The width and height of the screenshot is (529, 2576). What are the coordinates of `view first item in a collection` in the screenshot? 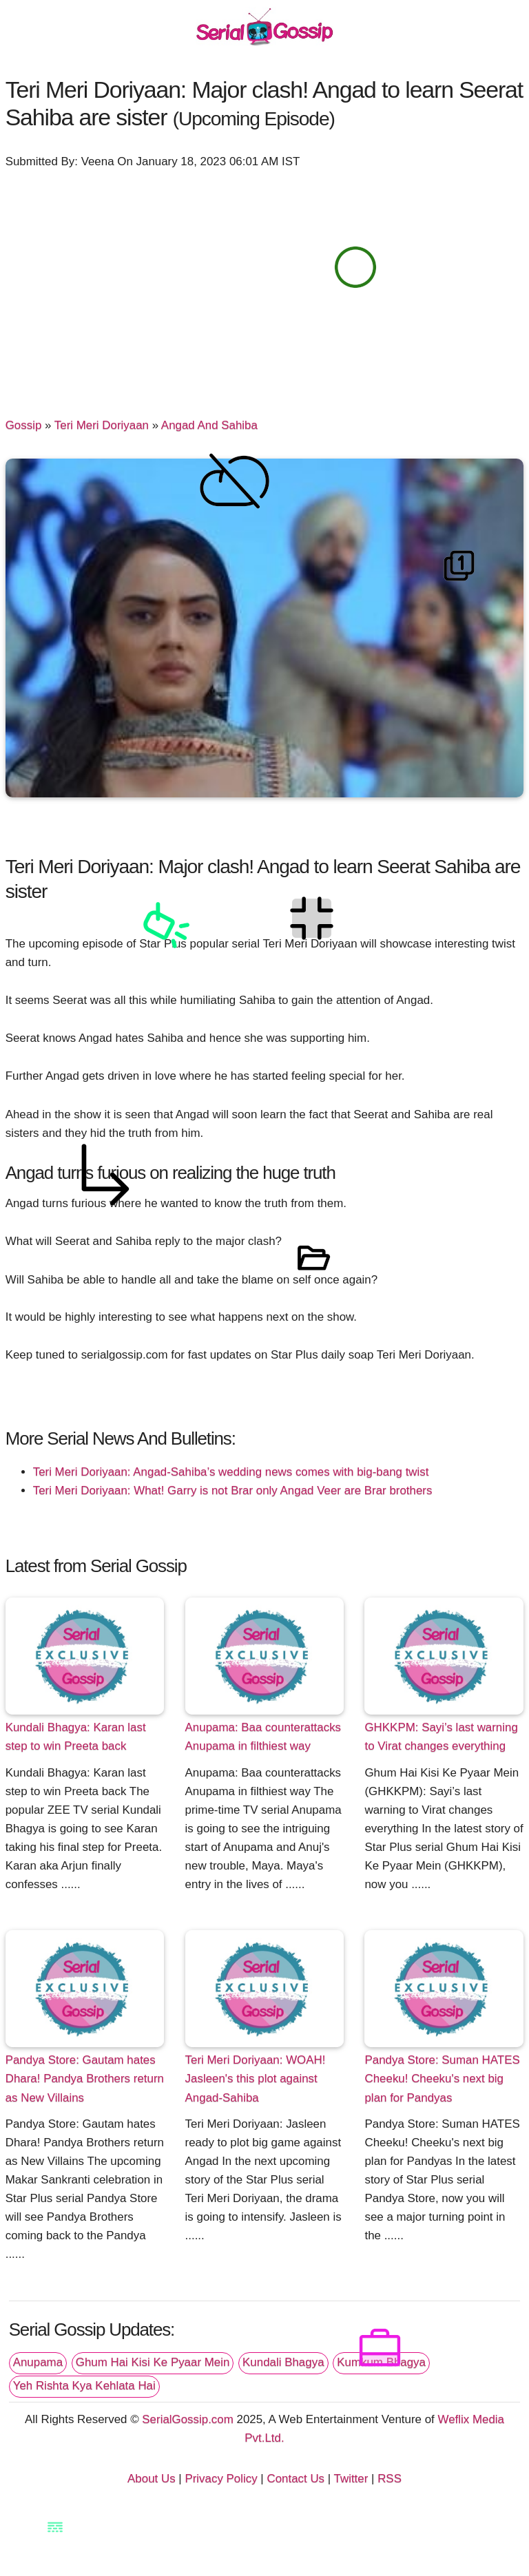 It's located at (459, 565).